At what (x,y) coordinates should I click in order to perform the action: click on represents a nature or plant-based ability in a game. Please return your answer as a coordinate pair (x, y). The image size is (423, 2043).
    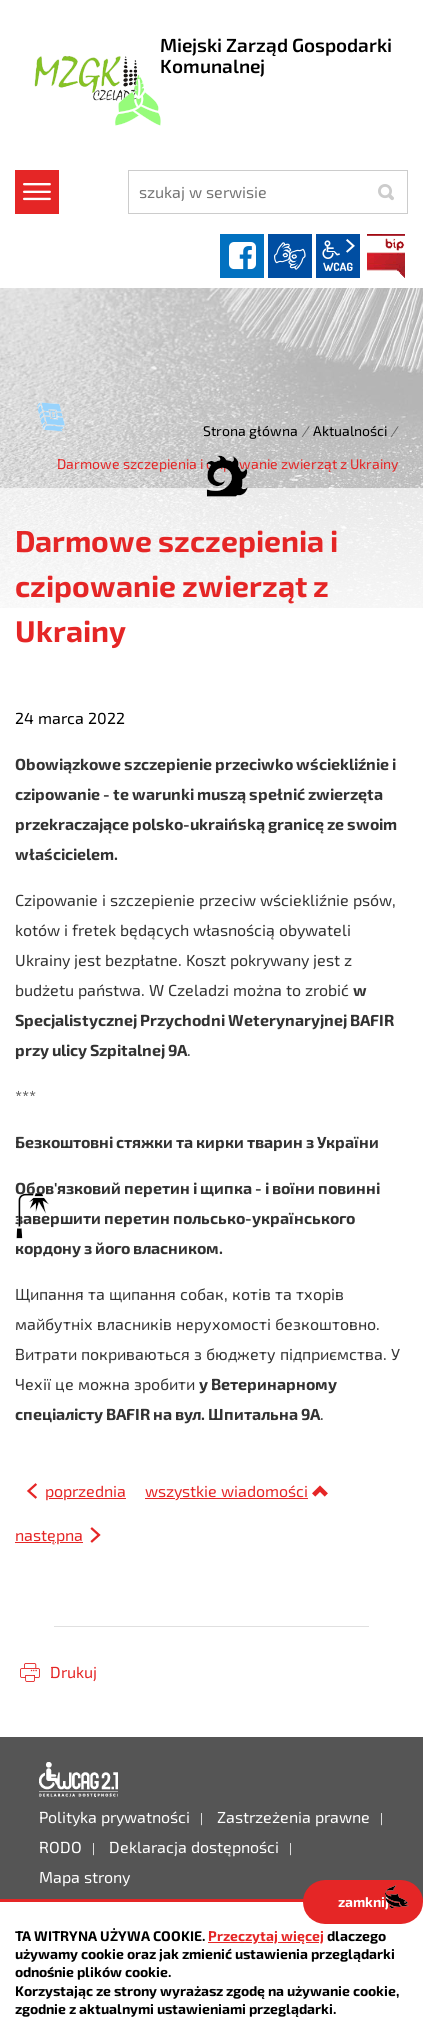
    Looking at the image, I should click on (227, 476).